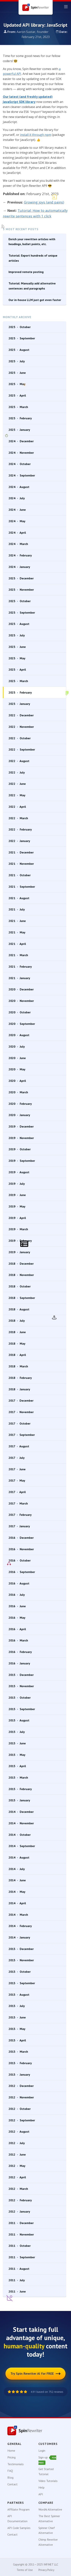  Describe the element at coordinates (24, 1244) in the screenshot. I see `view data in table format` at that location.